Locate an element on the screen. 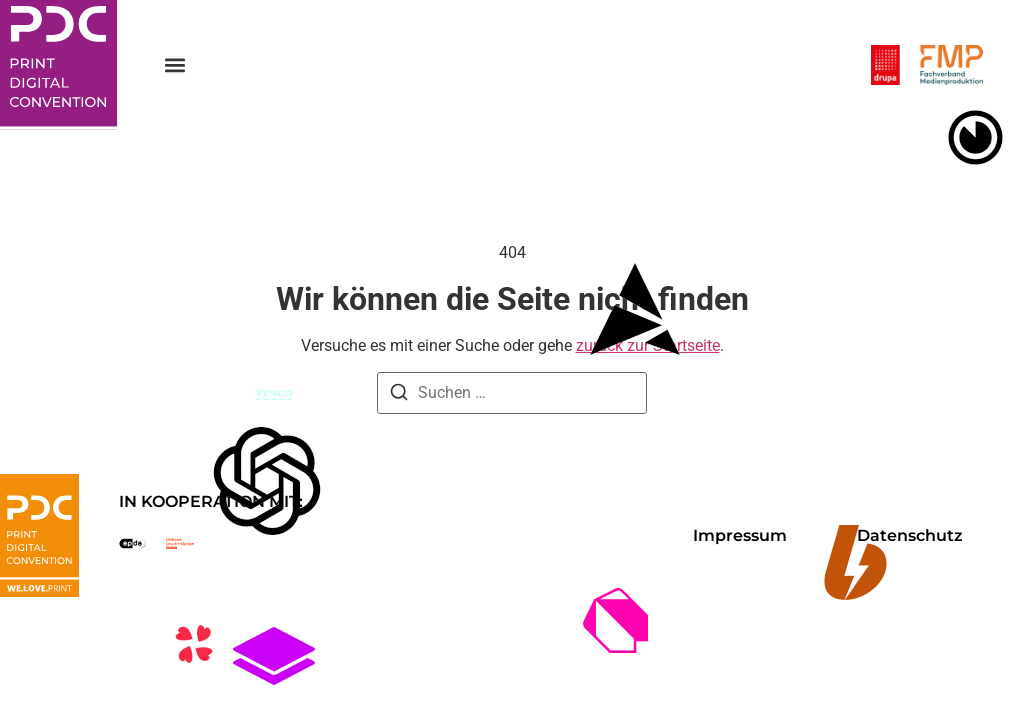 Image resolution: width=1024 pixels, height=720 pixels. open remove.bg background removal tool is located at coordinates (274, 656).